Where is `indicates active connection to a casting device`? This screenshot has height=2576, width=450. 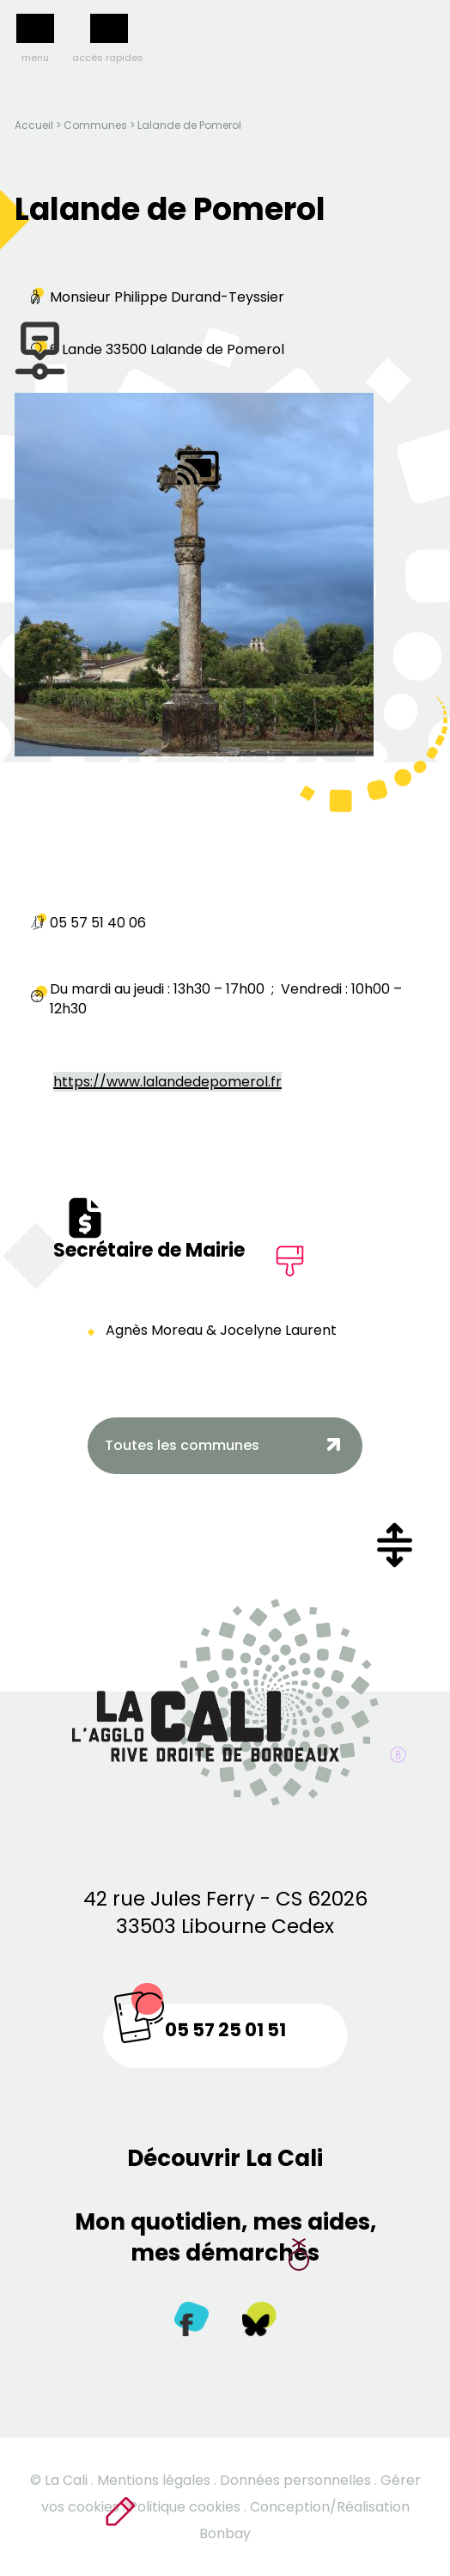
indicates active connection to a casting device is located at coordinates (198, 468).